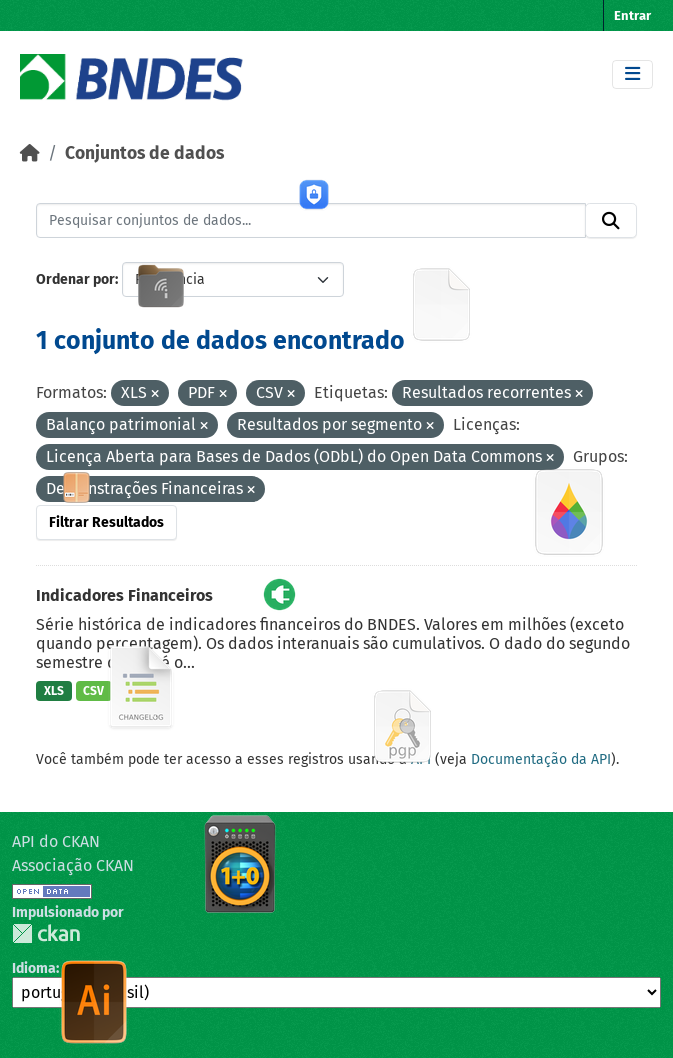  I want to click on preview a text file before opening, so click(441, 304).